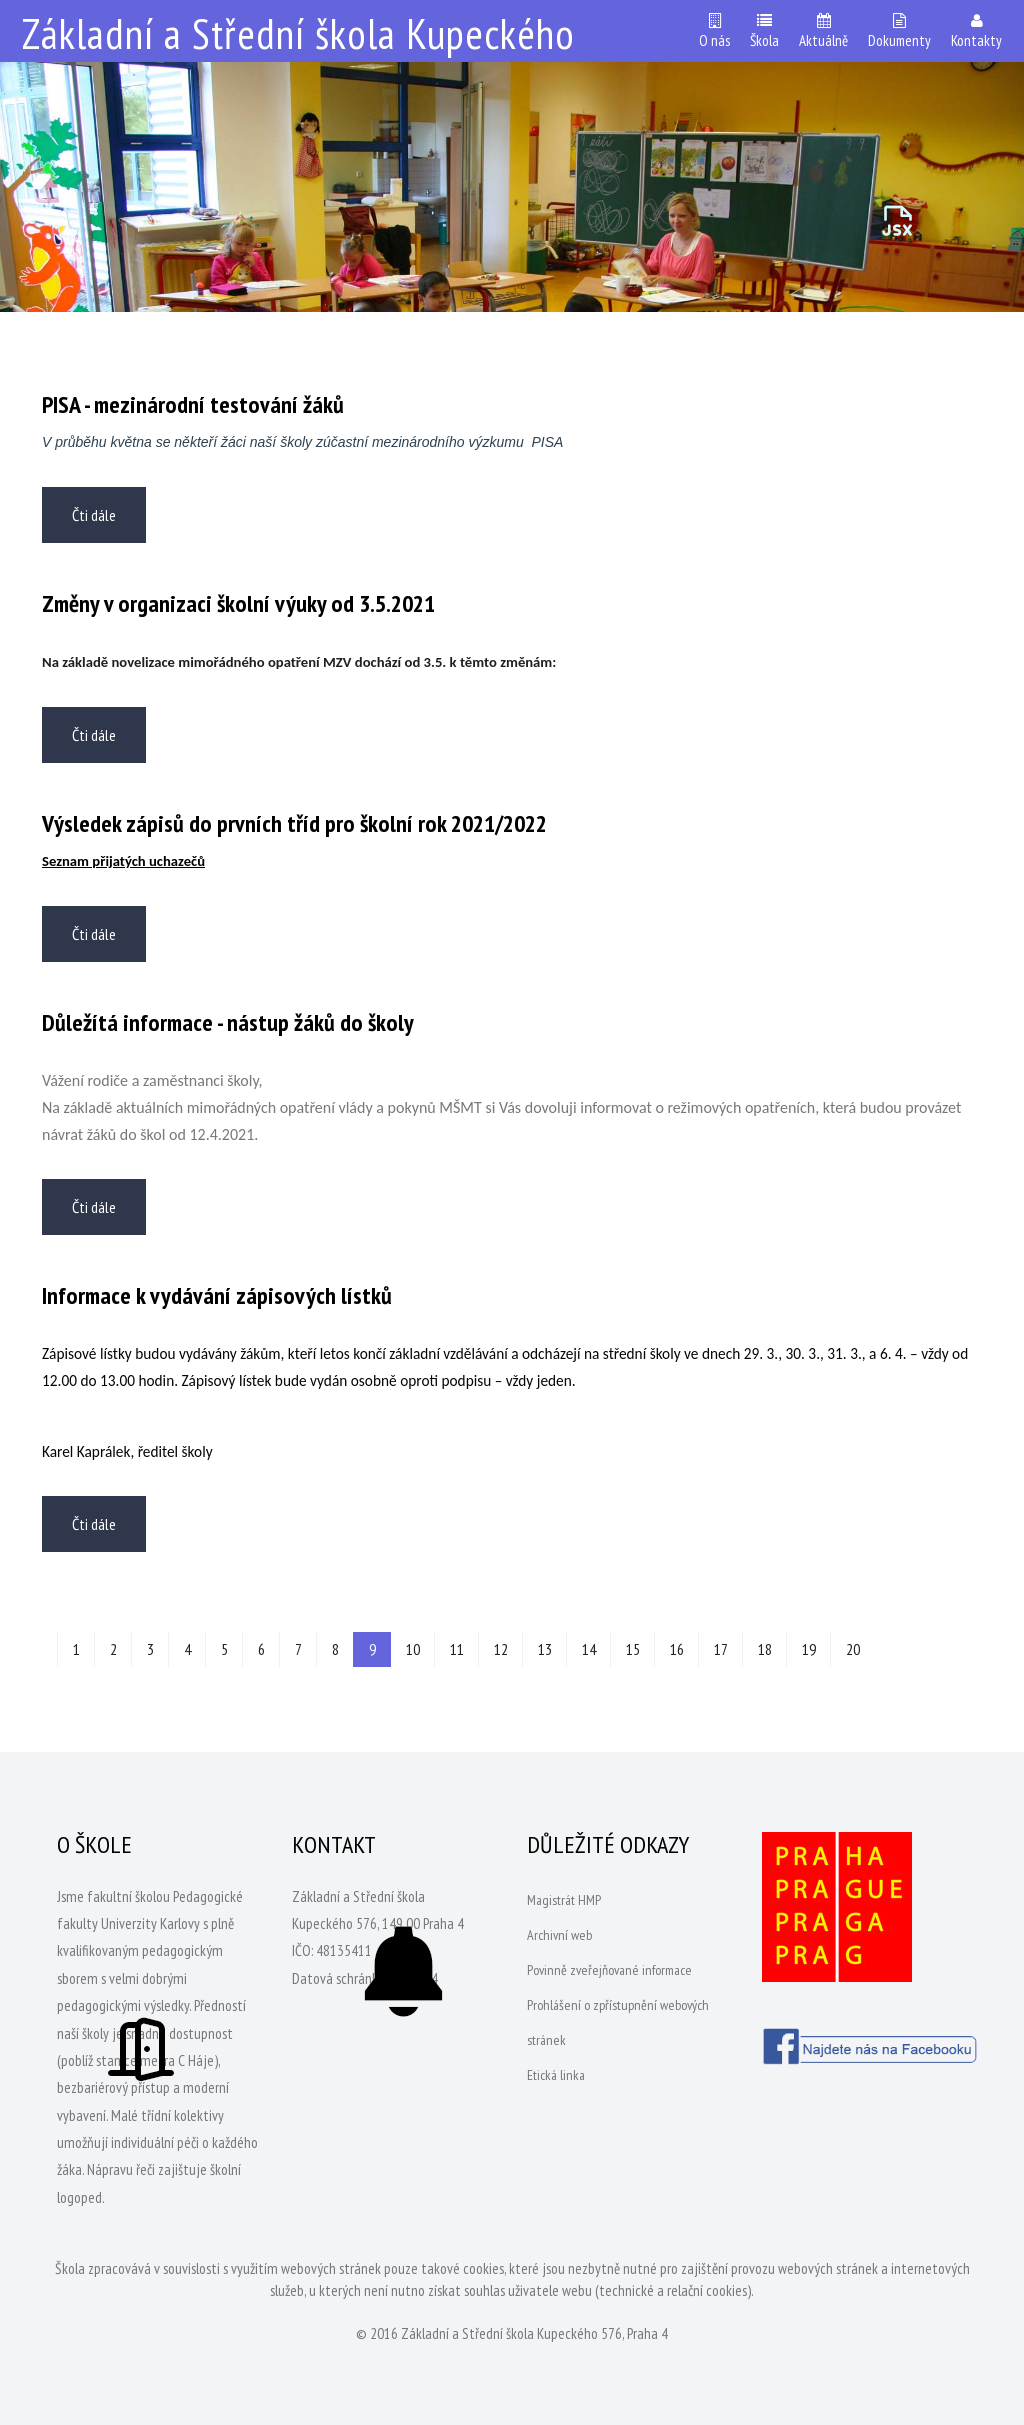  Describe the element at coordinates (403, 1971) in the screenshot. I see `view your notifications` at that location.